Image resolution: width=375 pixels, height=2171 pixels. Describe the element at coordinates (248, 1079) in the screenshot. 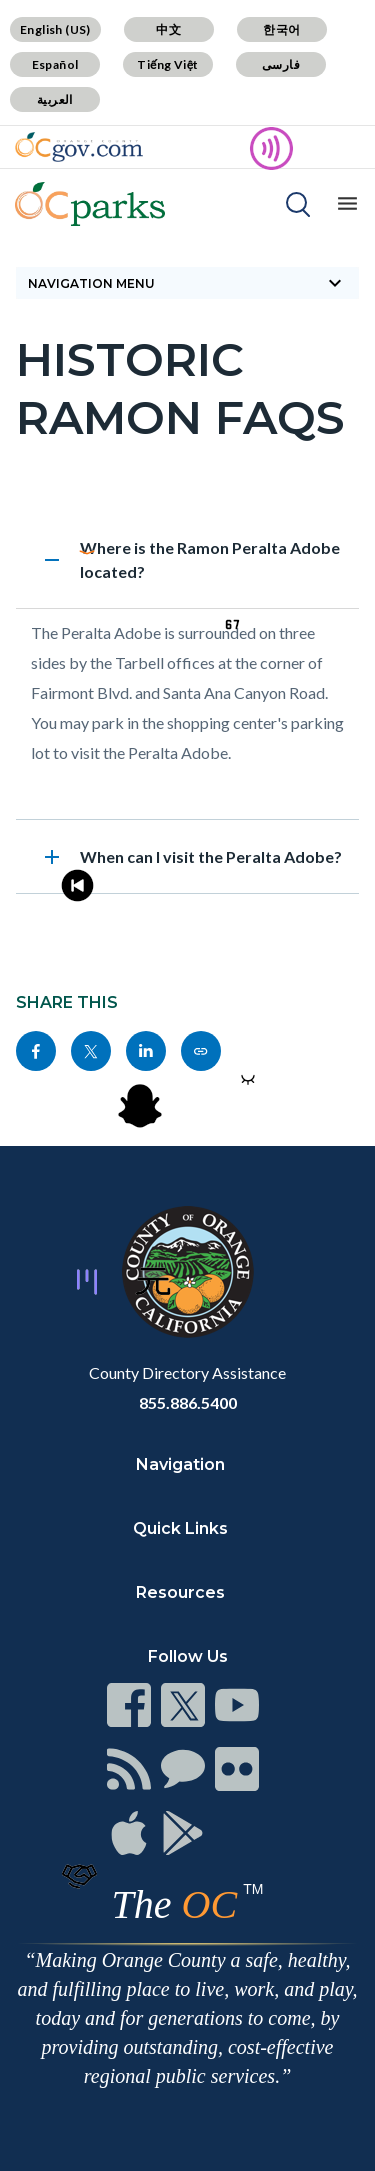

I see `hide password or sensitive content` at that location.